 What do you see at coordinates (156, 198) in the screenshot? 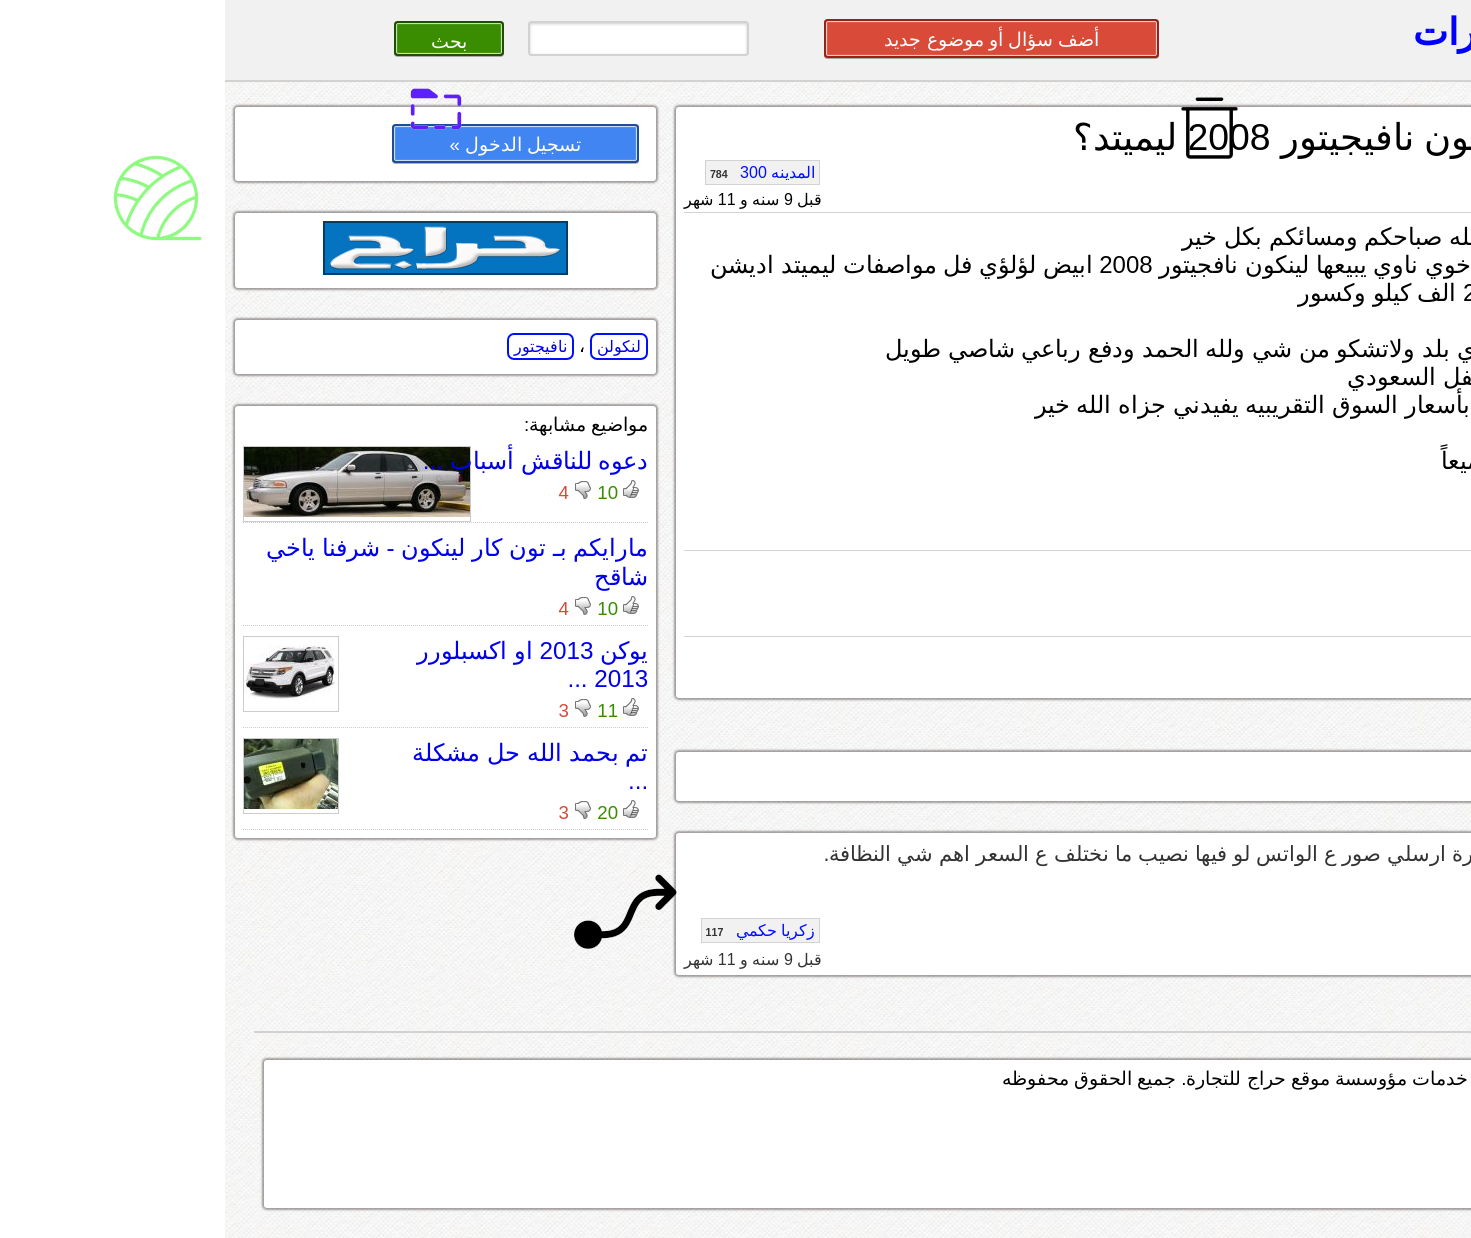
I see `access knitting or crafting projects` at bounding box center [156, 198].